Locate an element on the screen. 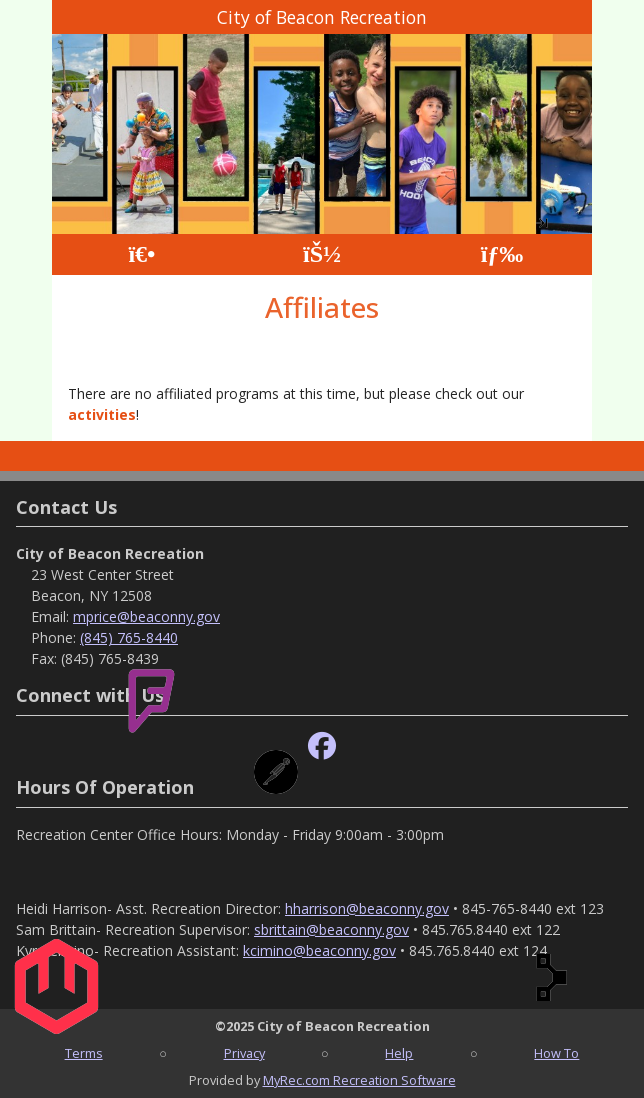 This screenshot has height=1098, width=644. open foursquare app is located at coordinates (151, 700).